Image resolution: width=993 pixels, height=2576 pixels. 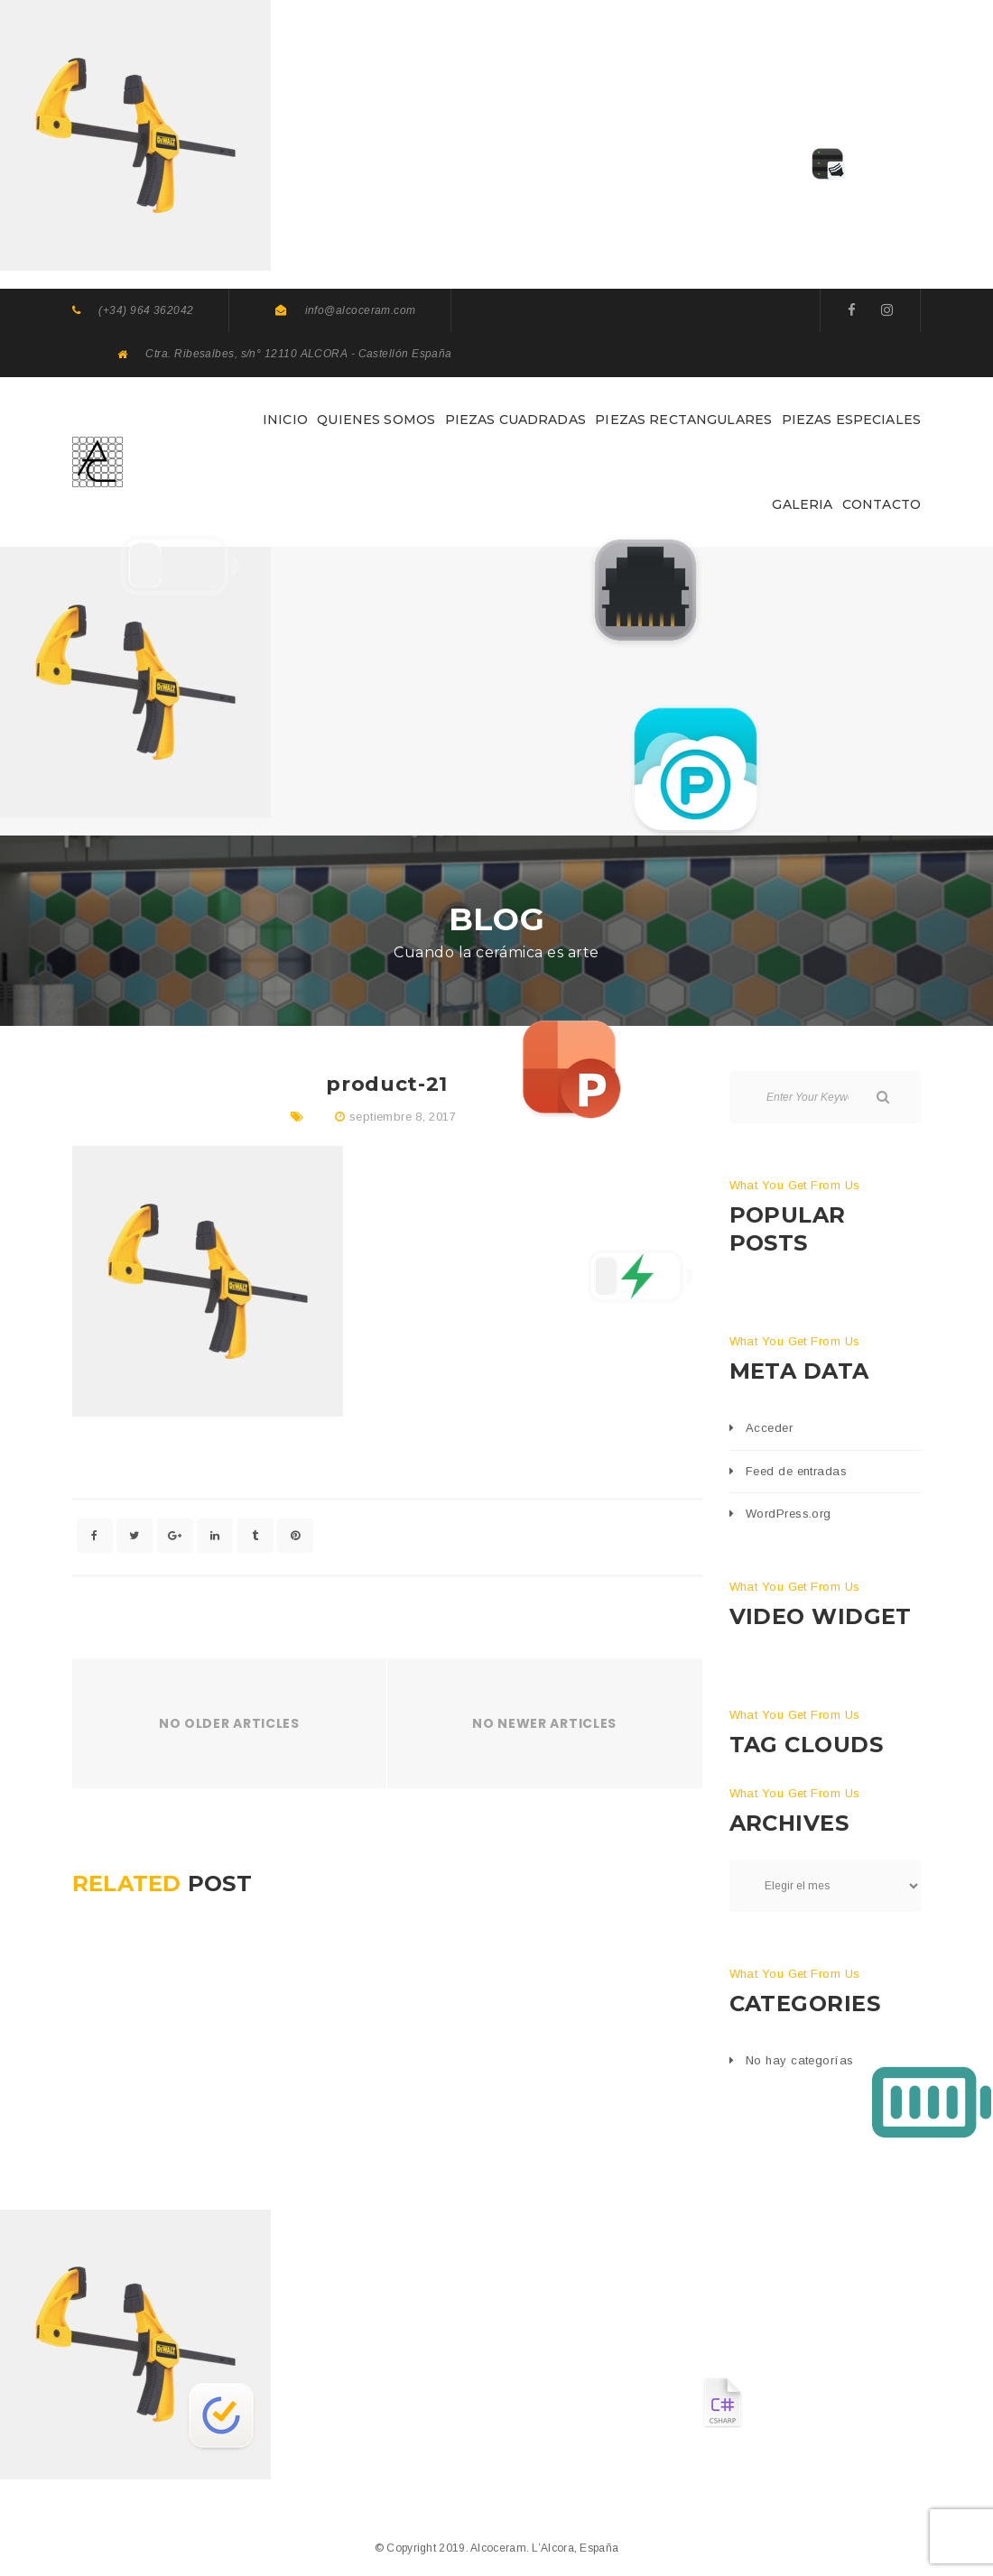 I want to click on open TickTick task manager app, so click(x=221, y=2415).